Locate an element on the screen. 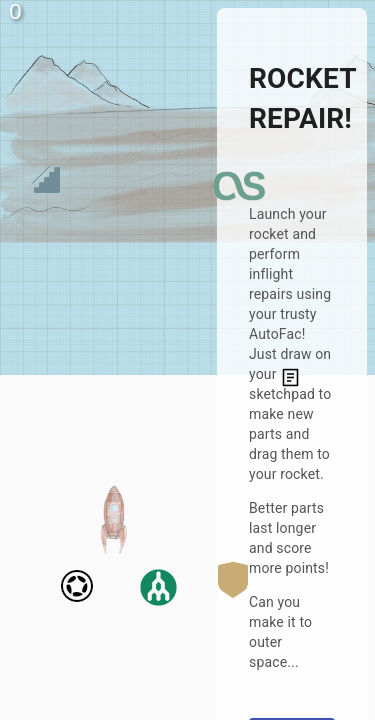 The width and height of the screenshot is (375, 720). open levels.fyi app or website is located at coordinates (46, 179).